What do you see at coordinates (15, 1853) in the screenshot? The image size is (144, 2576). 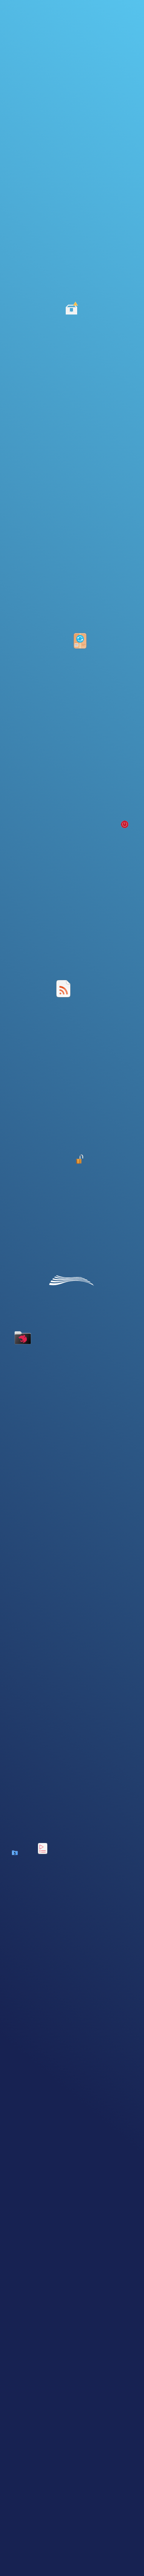 I see `folder containing solidity smart contract files` at bounding box center [15, 1853].